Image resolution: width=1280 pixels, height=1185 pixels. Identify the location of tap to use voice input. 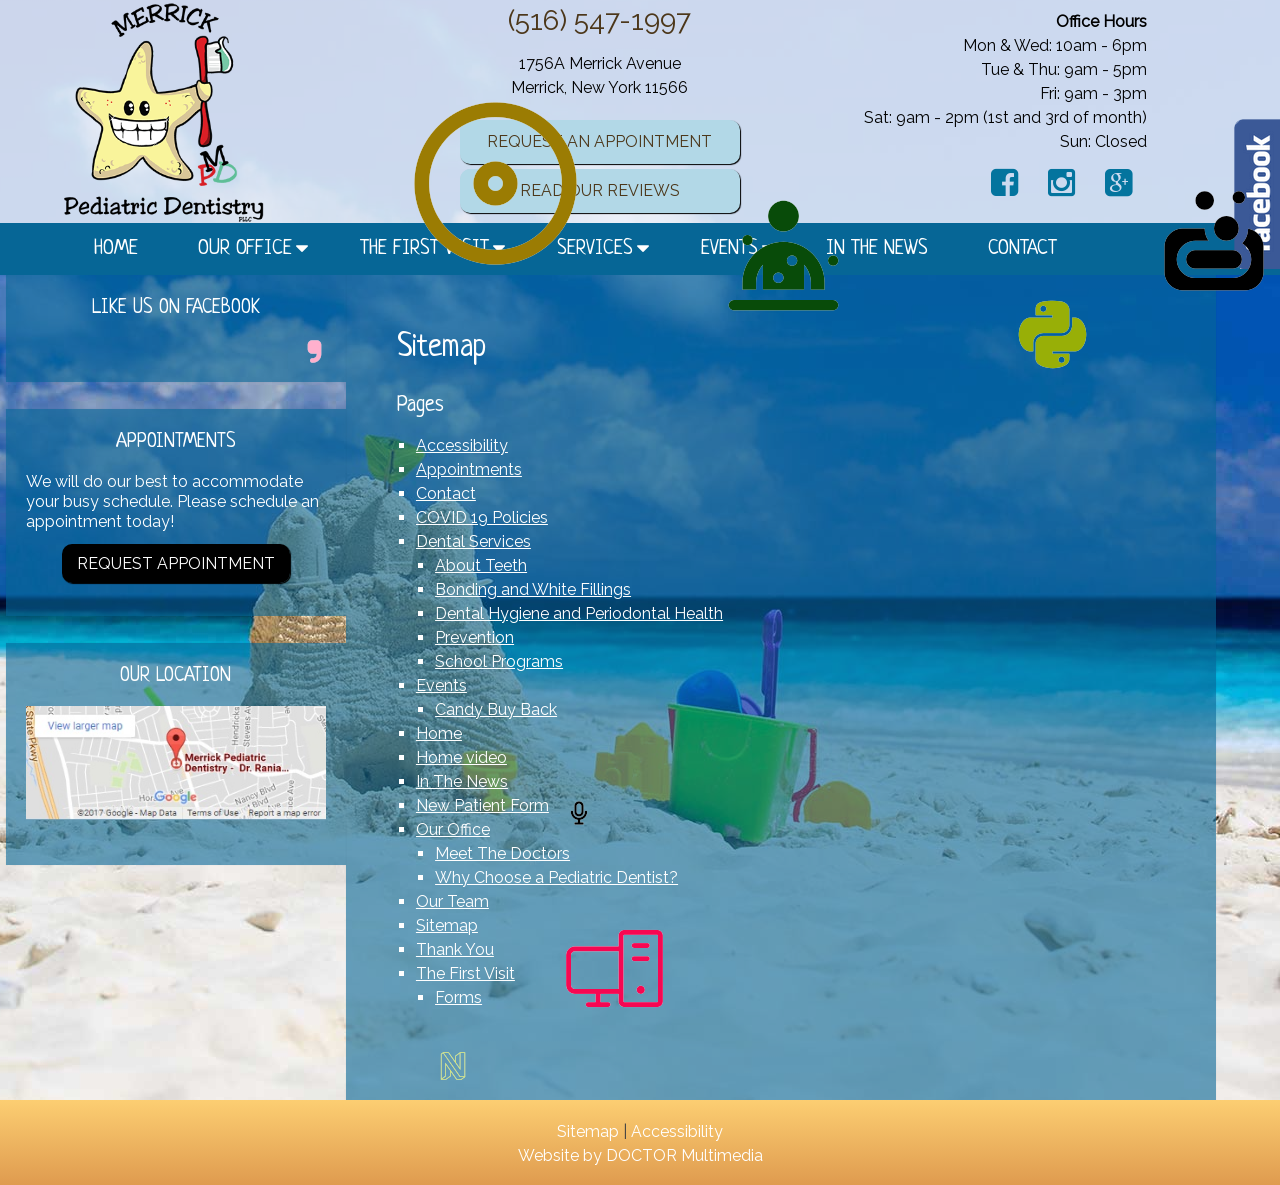
(579, 813).